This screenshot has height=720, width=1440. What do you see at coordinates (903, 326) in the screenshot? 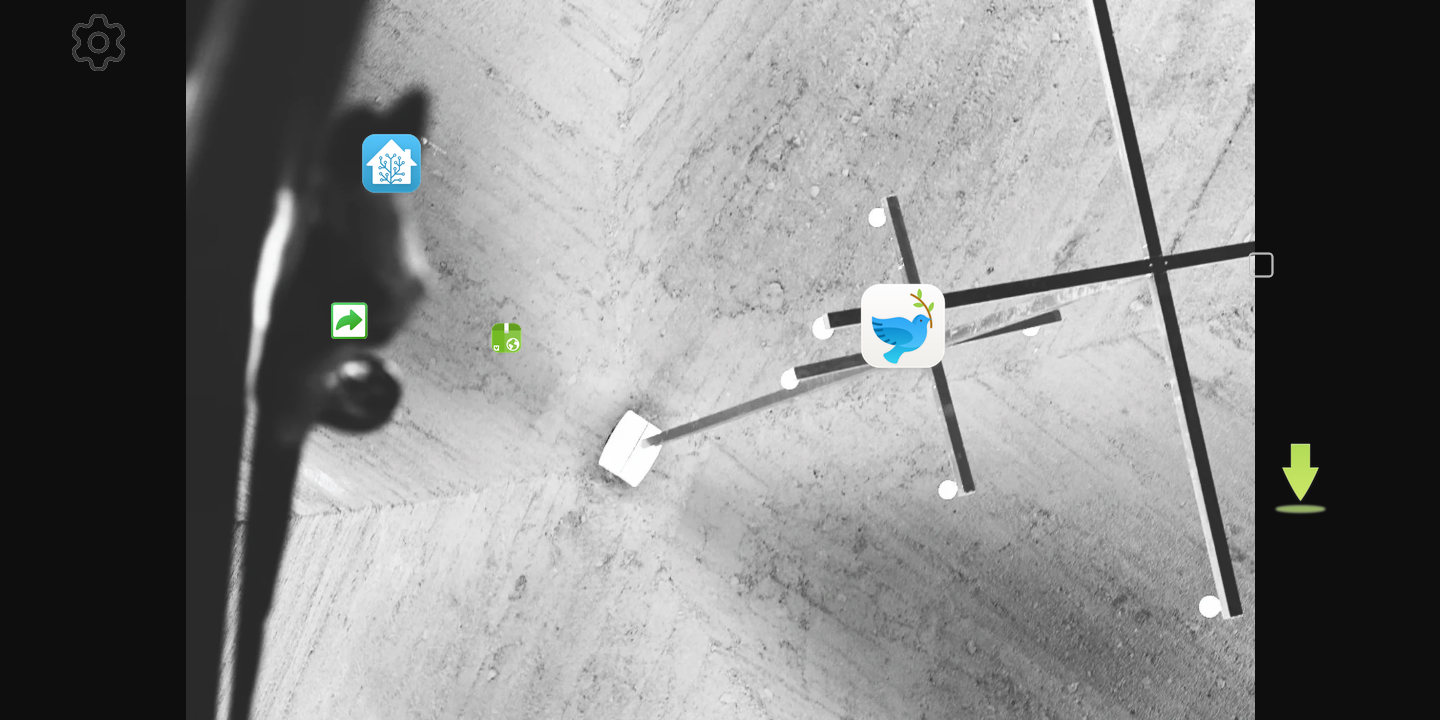
I see `open the kindd application` at bounding box center [903, 326].